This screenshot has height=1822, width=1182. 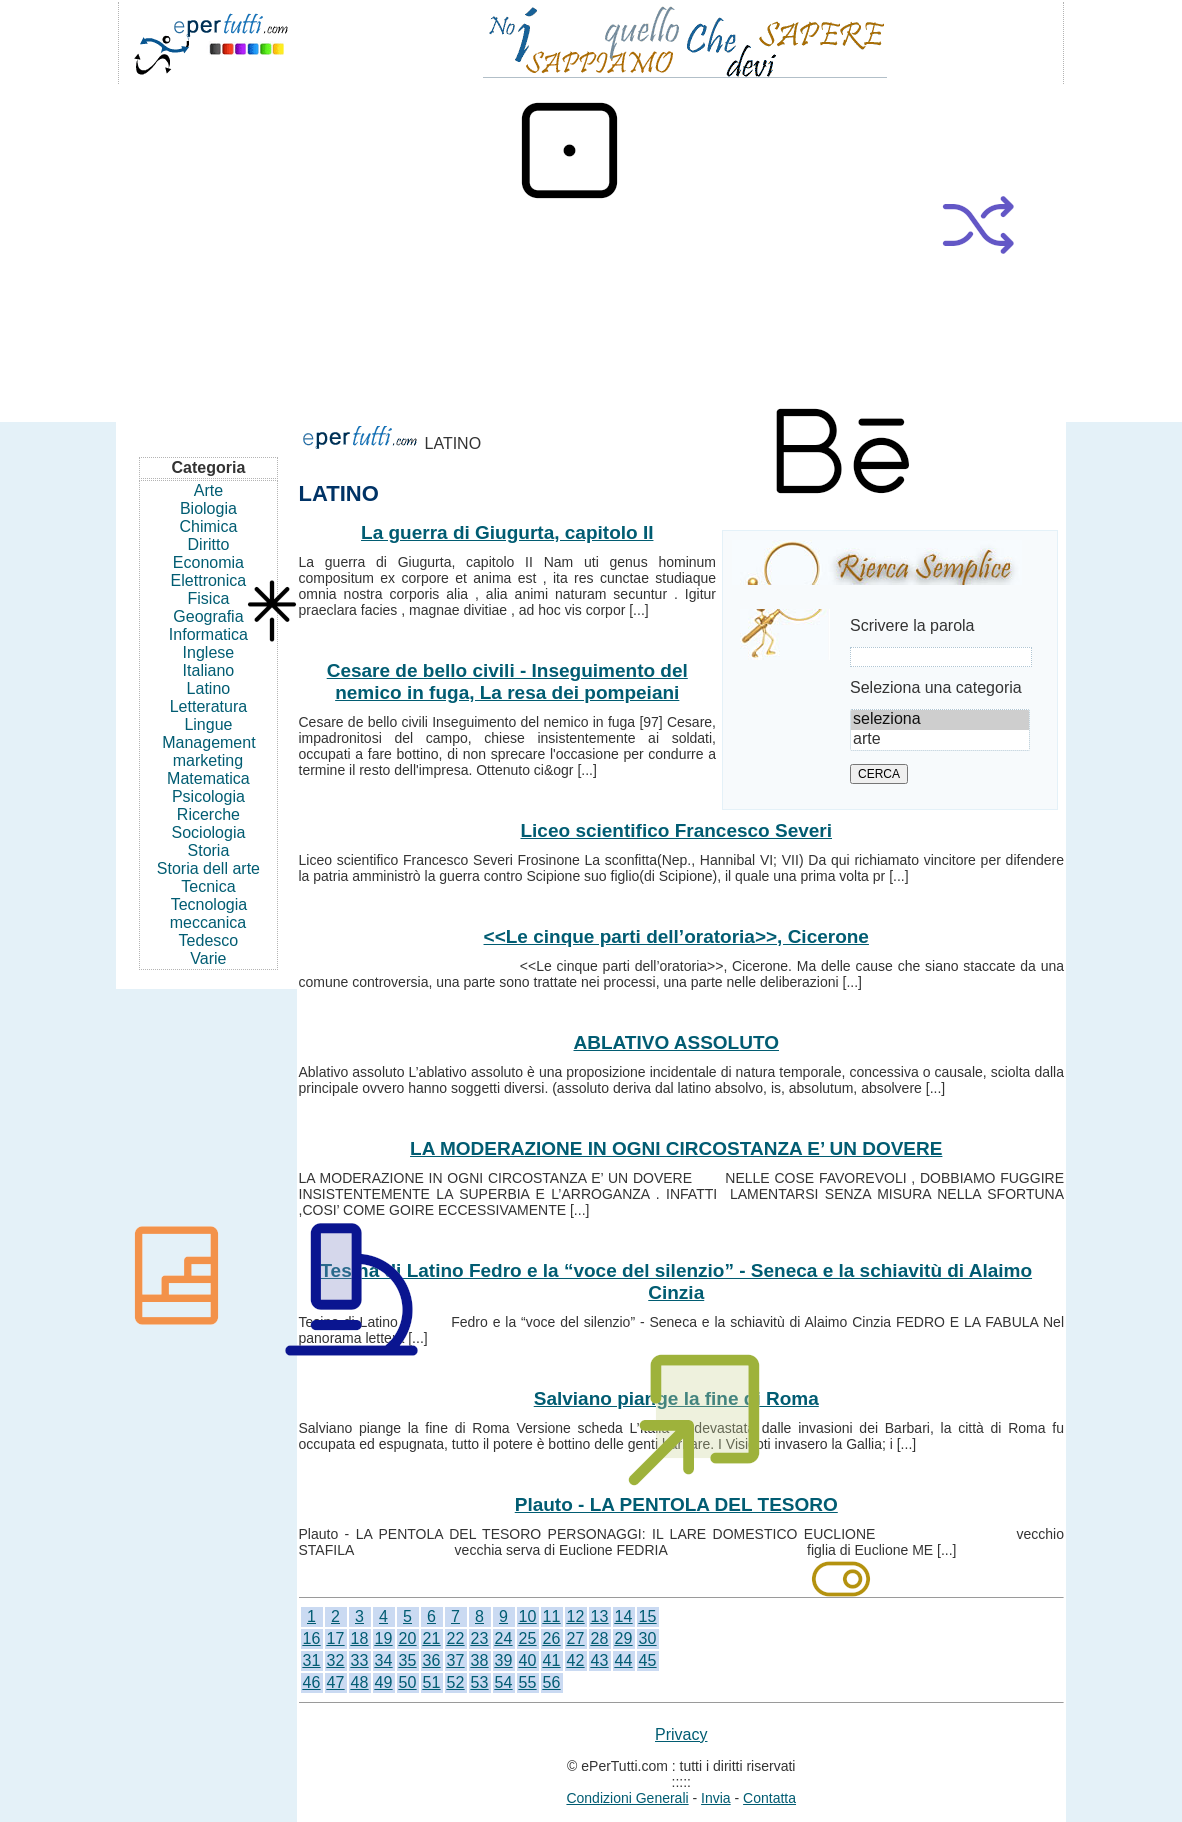 I want to click on access research or scientific tools, so click(x=351, y=1294).